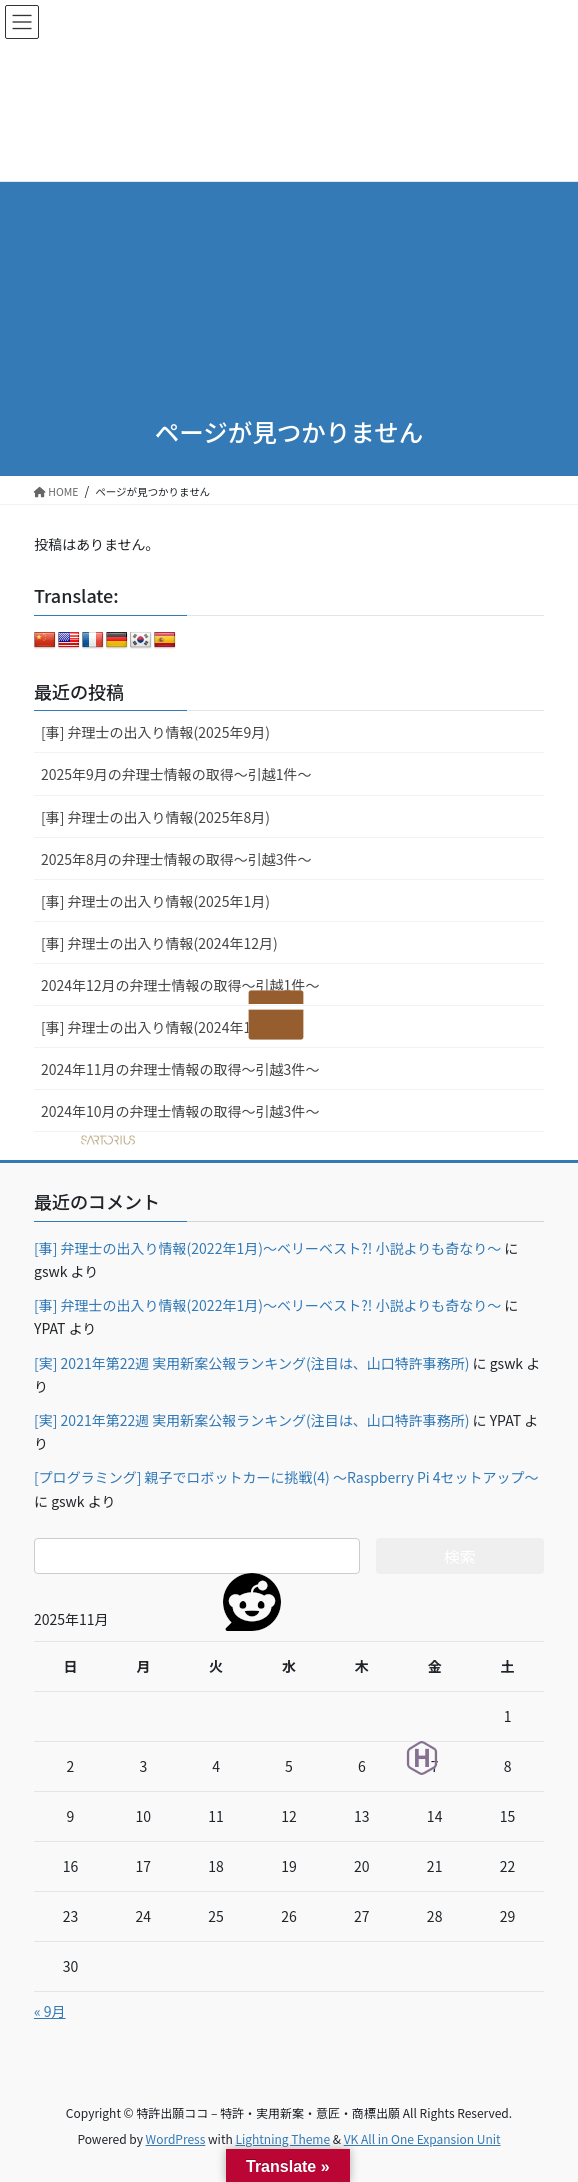 This screenshot has height=2182, width=578. Describe the element at coordinates (252, 1602) in the screenshot. I see `open the Reddit app` at that location.